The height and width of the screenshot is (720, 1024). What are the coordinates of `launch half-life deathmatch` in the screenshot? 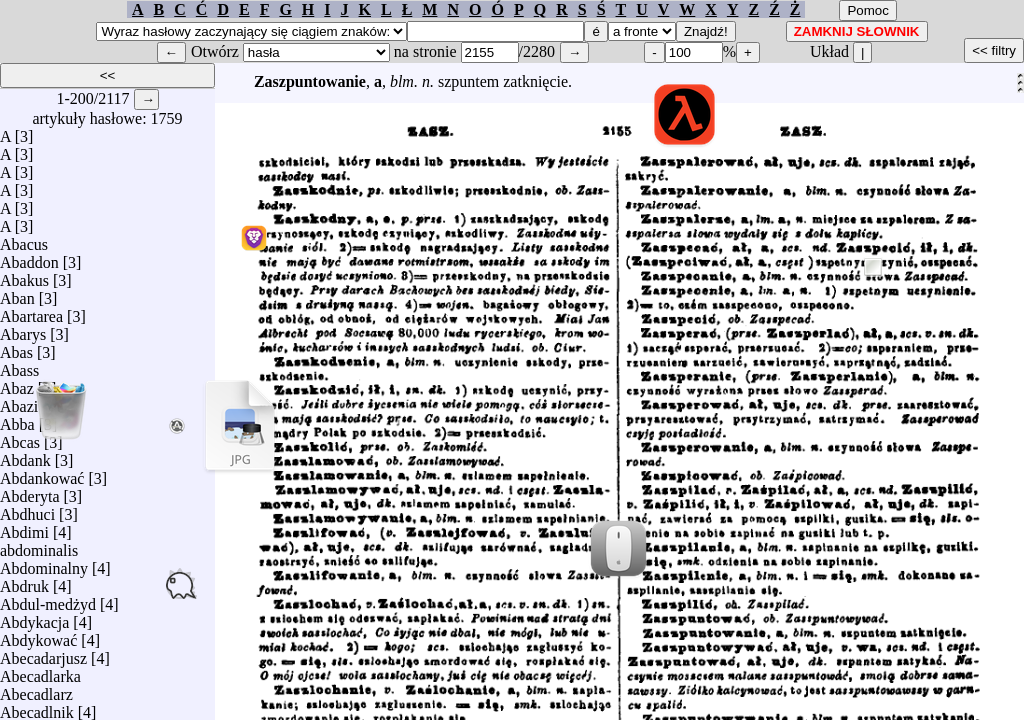 It's located at (684, 114).